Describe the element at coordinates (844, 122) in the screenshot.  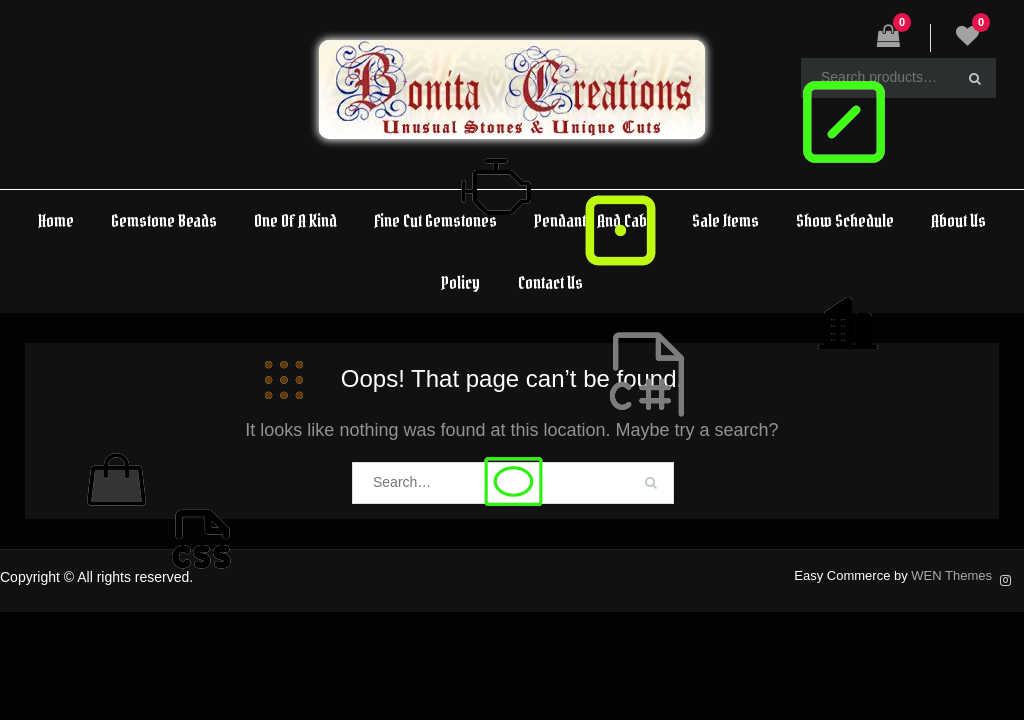
I see `indicates a blocked or prohibited action` at that location.